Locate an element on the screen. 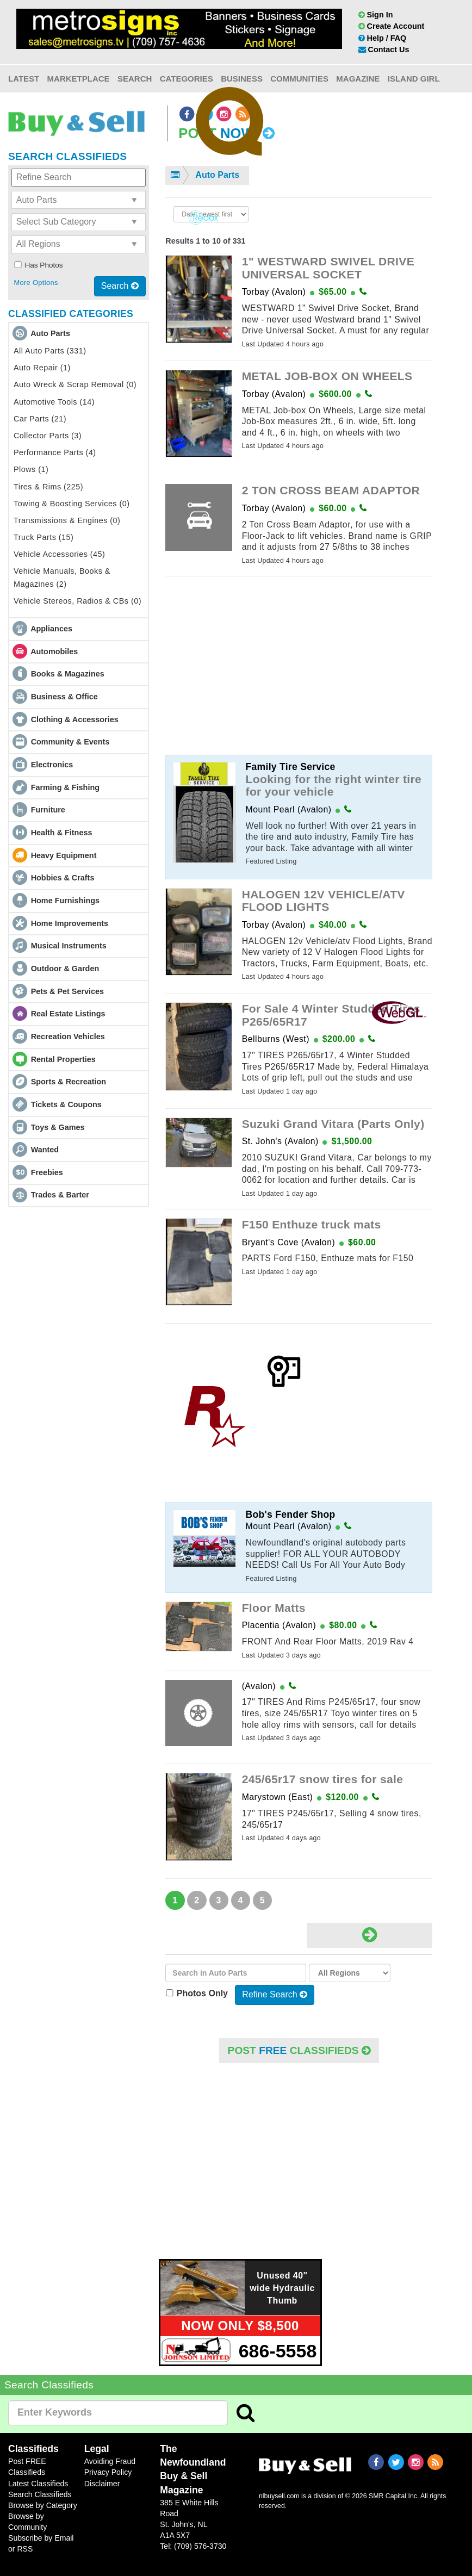  redox healthcare data platform logo is located at coordinates (203, 218).